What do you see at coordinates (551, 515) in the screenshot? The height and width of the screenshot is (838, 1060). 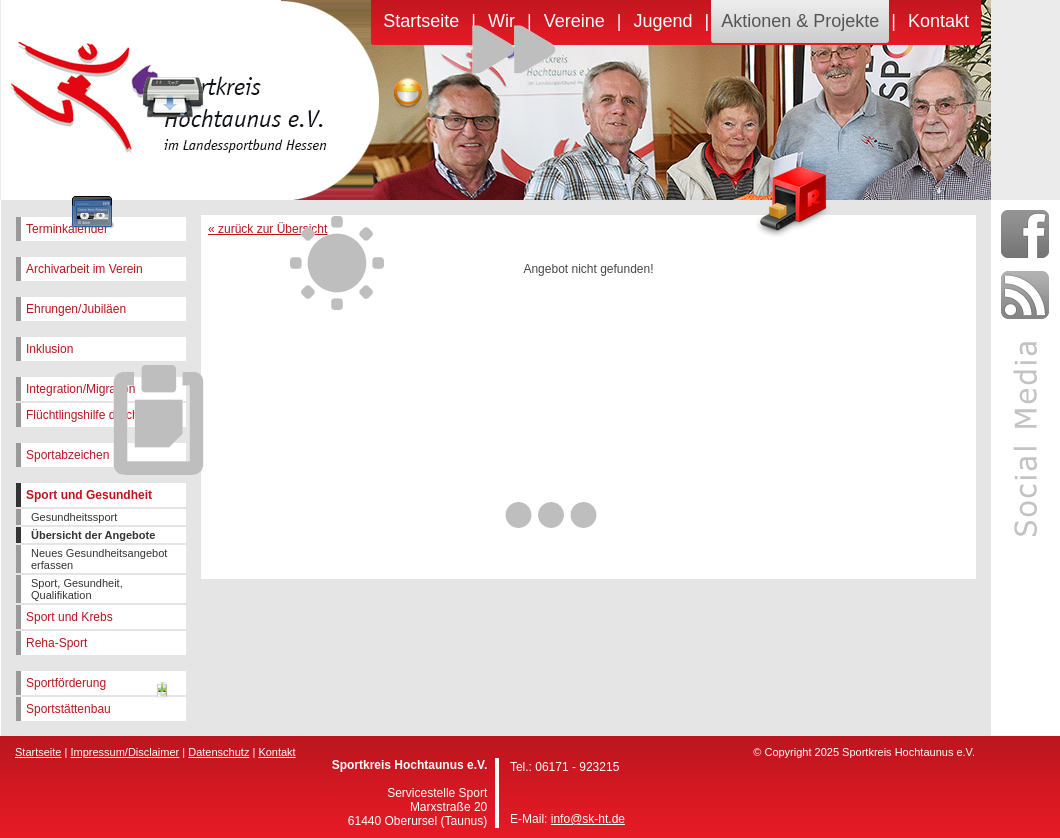 I see `content is loading` at bounding box center [551, 515].